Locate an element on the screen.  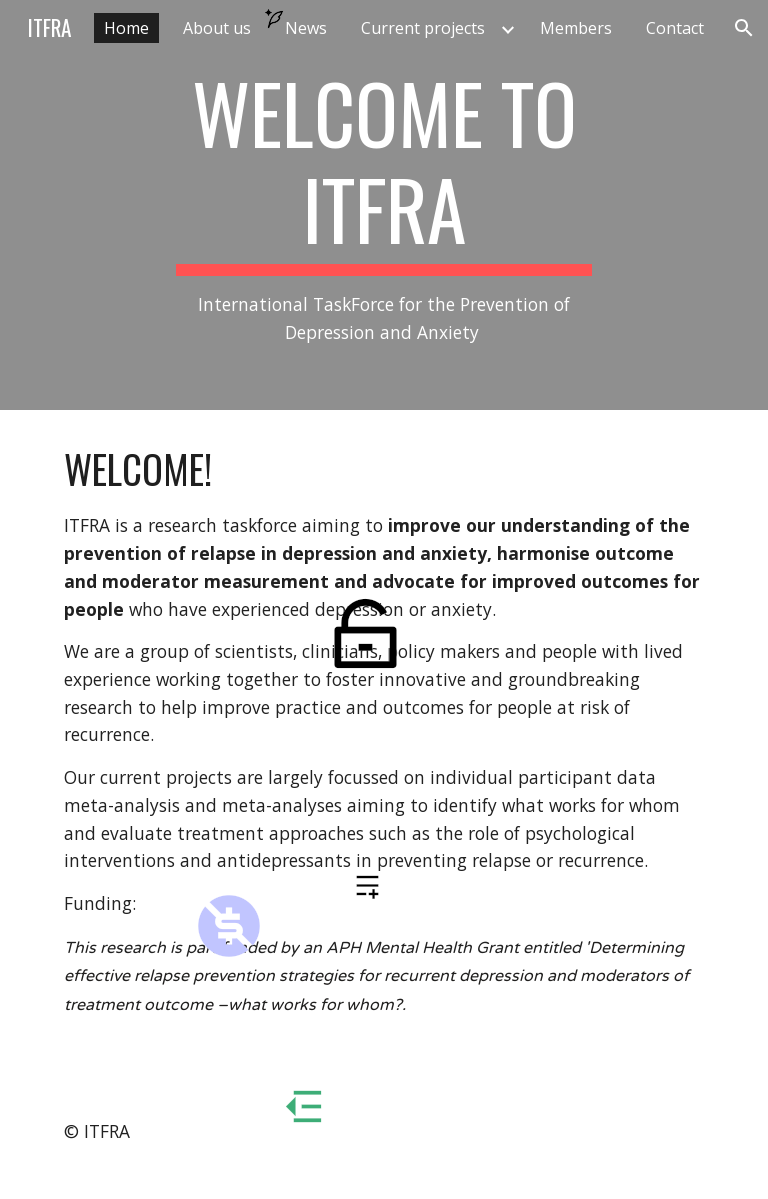
collapse the sidebar menu is located at coordinates (303, 1106).